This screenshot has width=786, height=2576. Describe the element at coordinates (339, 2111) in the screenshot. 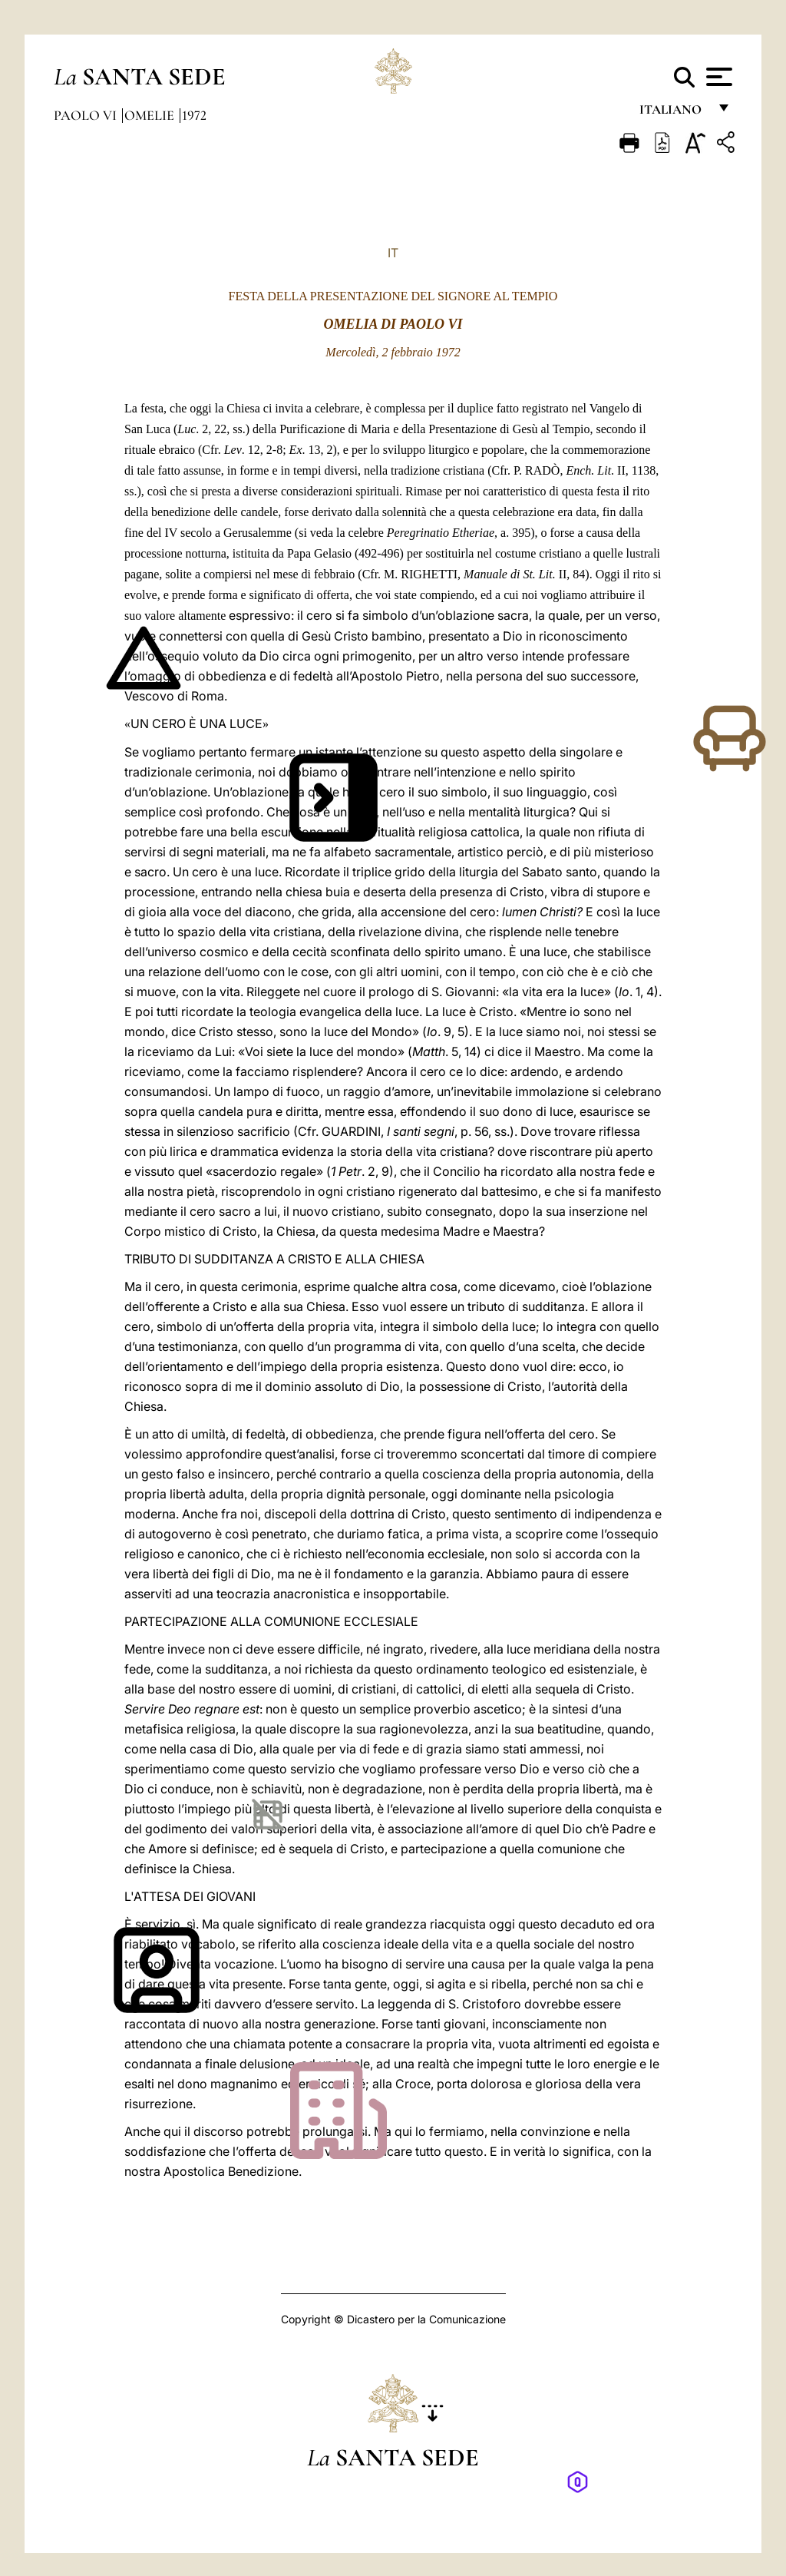

I see `view organization settings` at that location.